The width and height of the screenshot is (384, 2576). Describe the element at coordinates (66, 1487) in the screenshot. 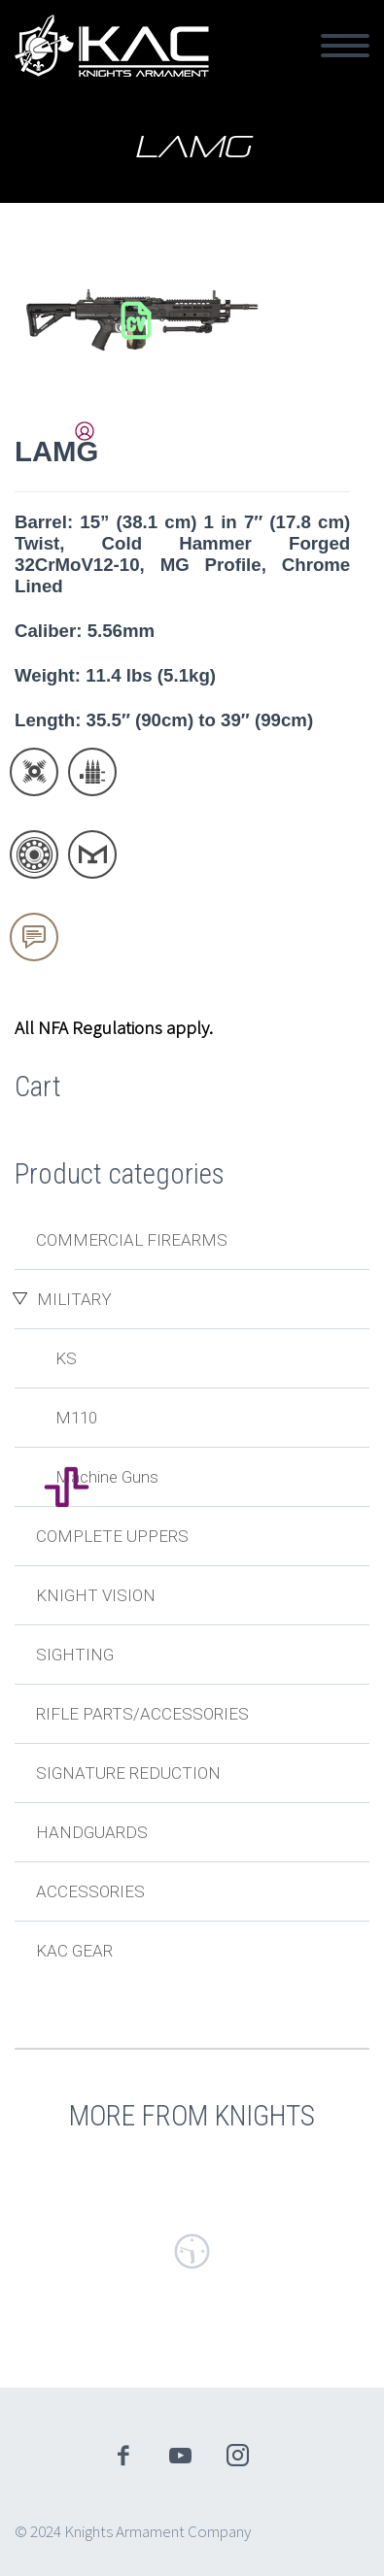

I see `toggle square wave signal output` at that location.